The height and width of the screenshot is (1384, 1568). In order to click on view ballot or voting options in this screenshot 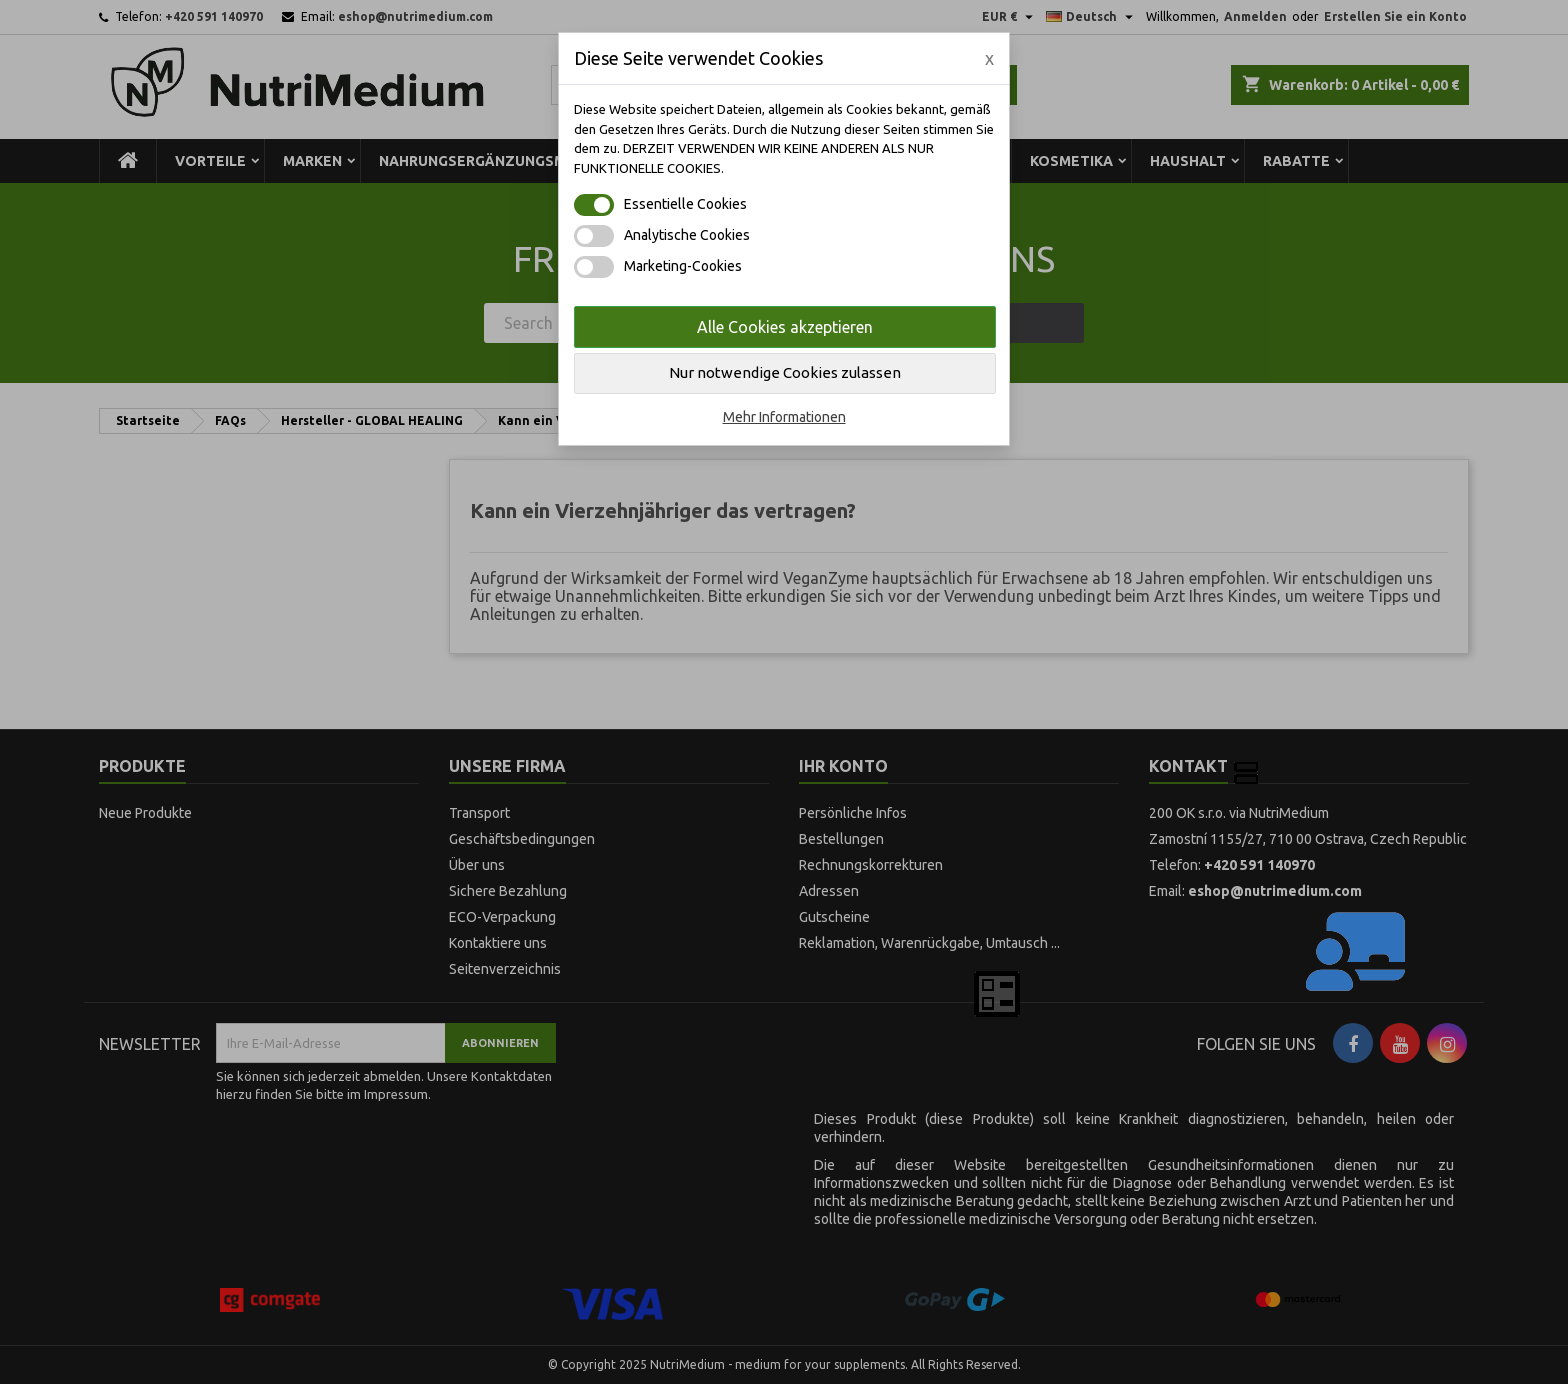, I will do `click(997, 994)`.